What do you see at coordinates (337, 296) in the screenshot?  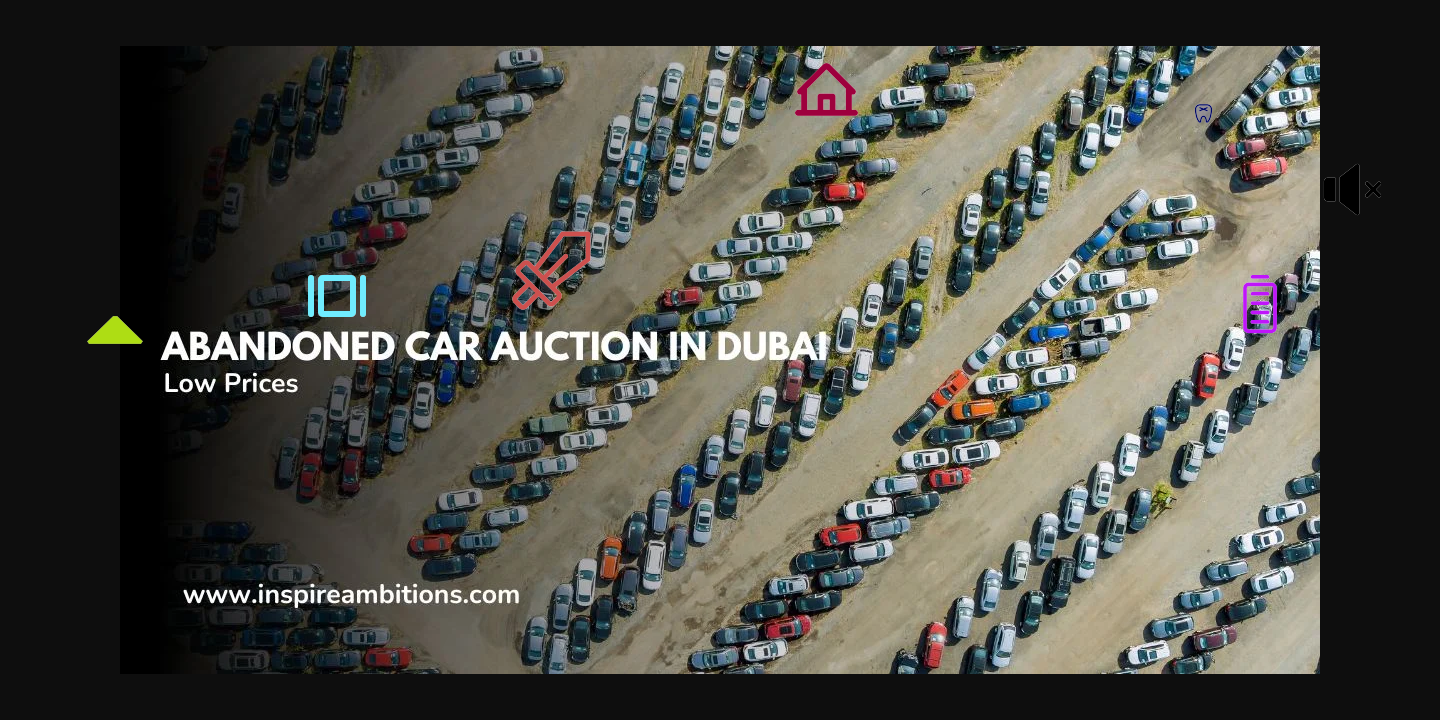 I see `start a slideshow presentation` at bounding box center [337, 296].